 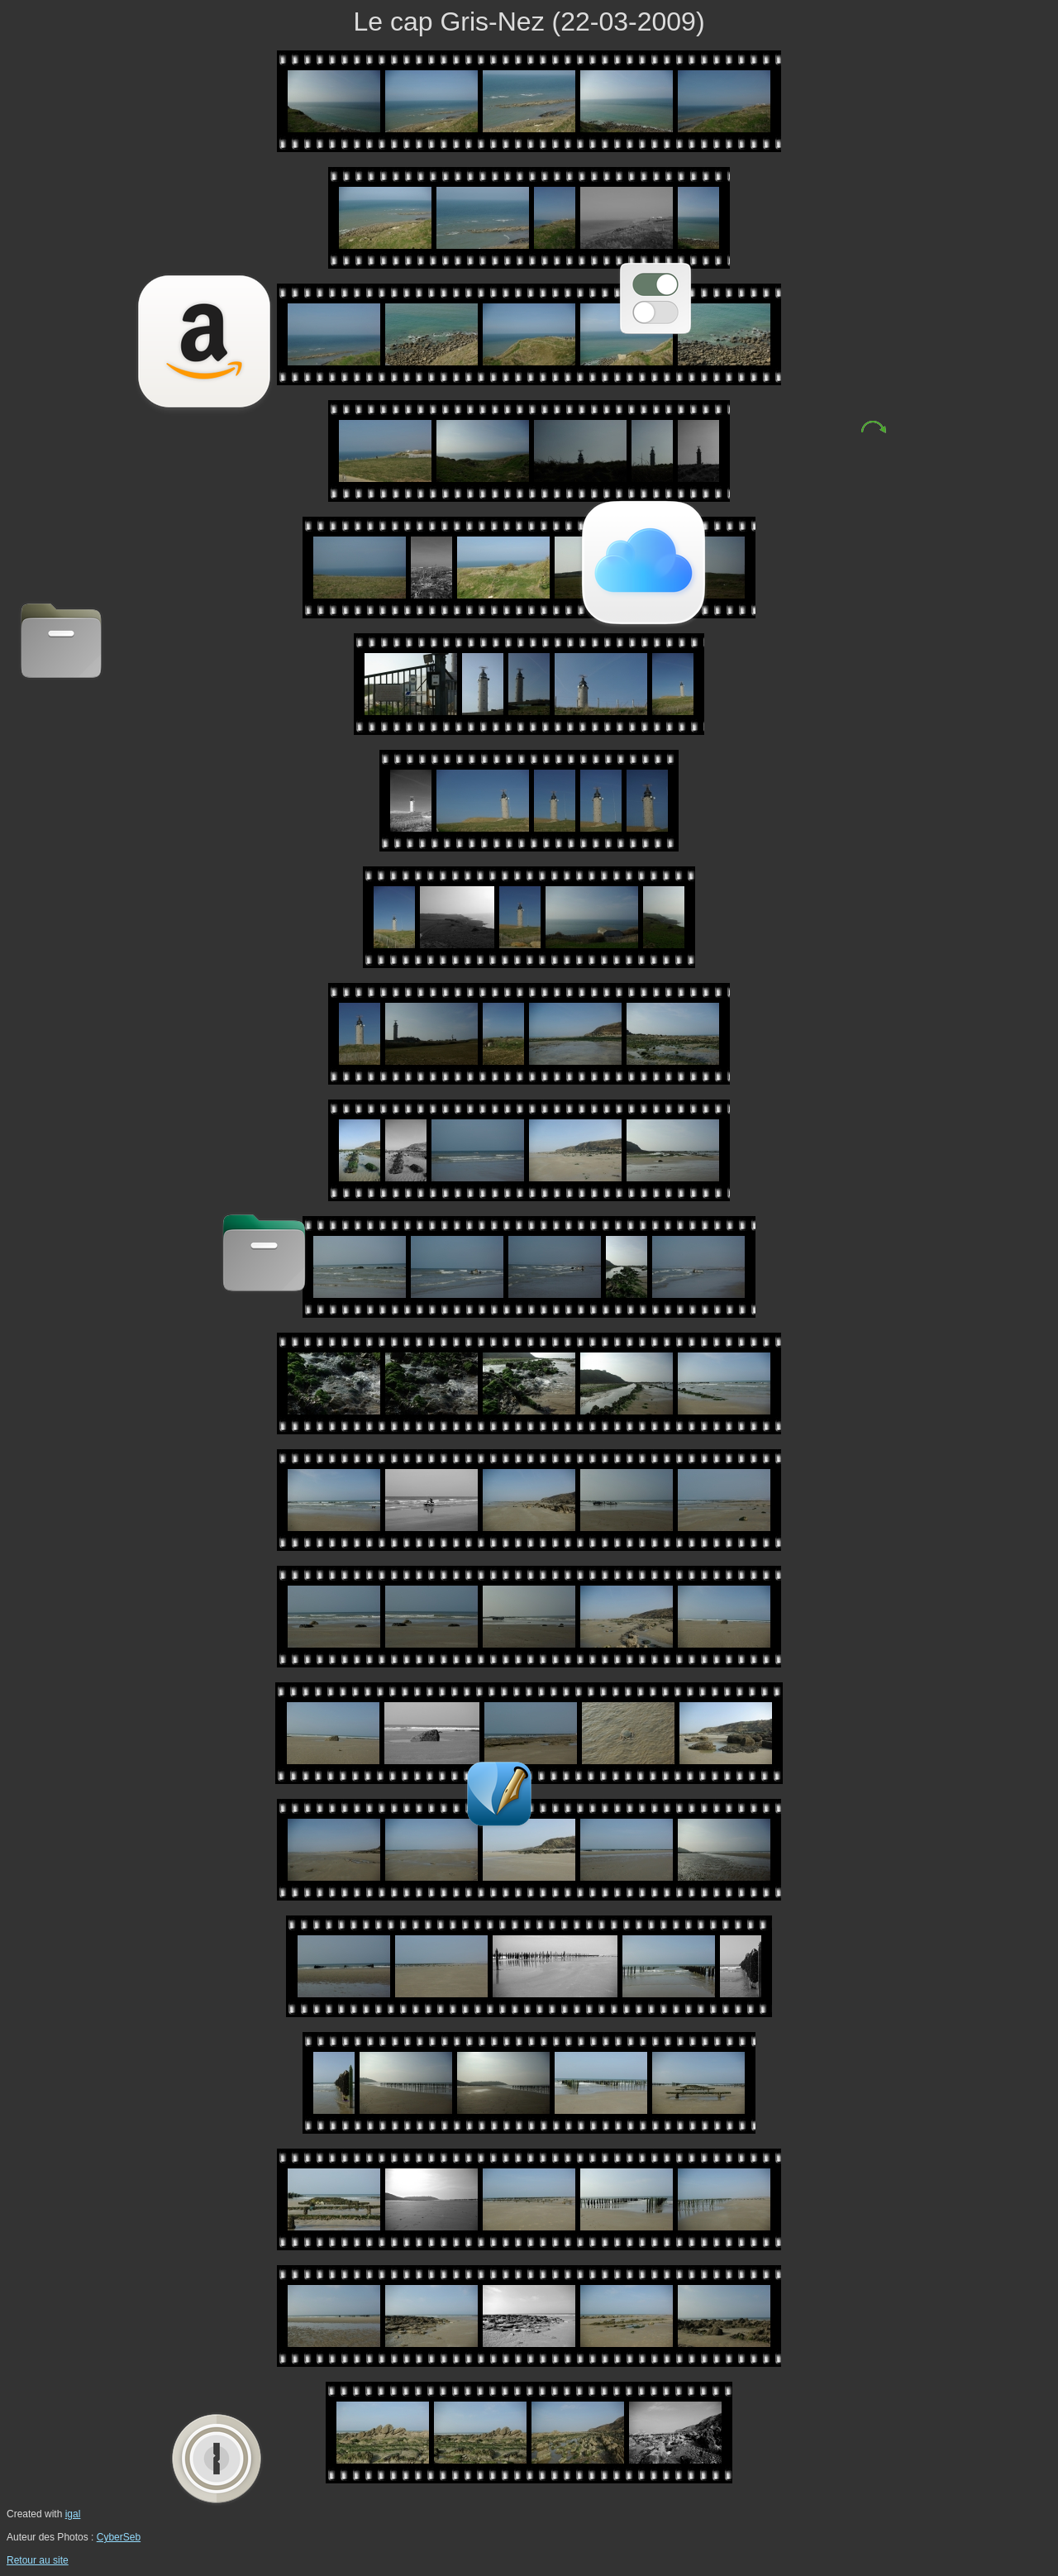 I want to click on redo the last undone action, so click(x=873, y=427).